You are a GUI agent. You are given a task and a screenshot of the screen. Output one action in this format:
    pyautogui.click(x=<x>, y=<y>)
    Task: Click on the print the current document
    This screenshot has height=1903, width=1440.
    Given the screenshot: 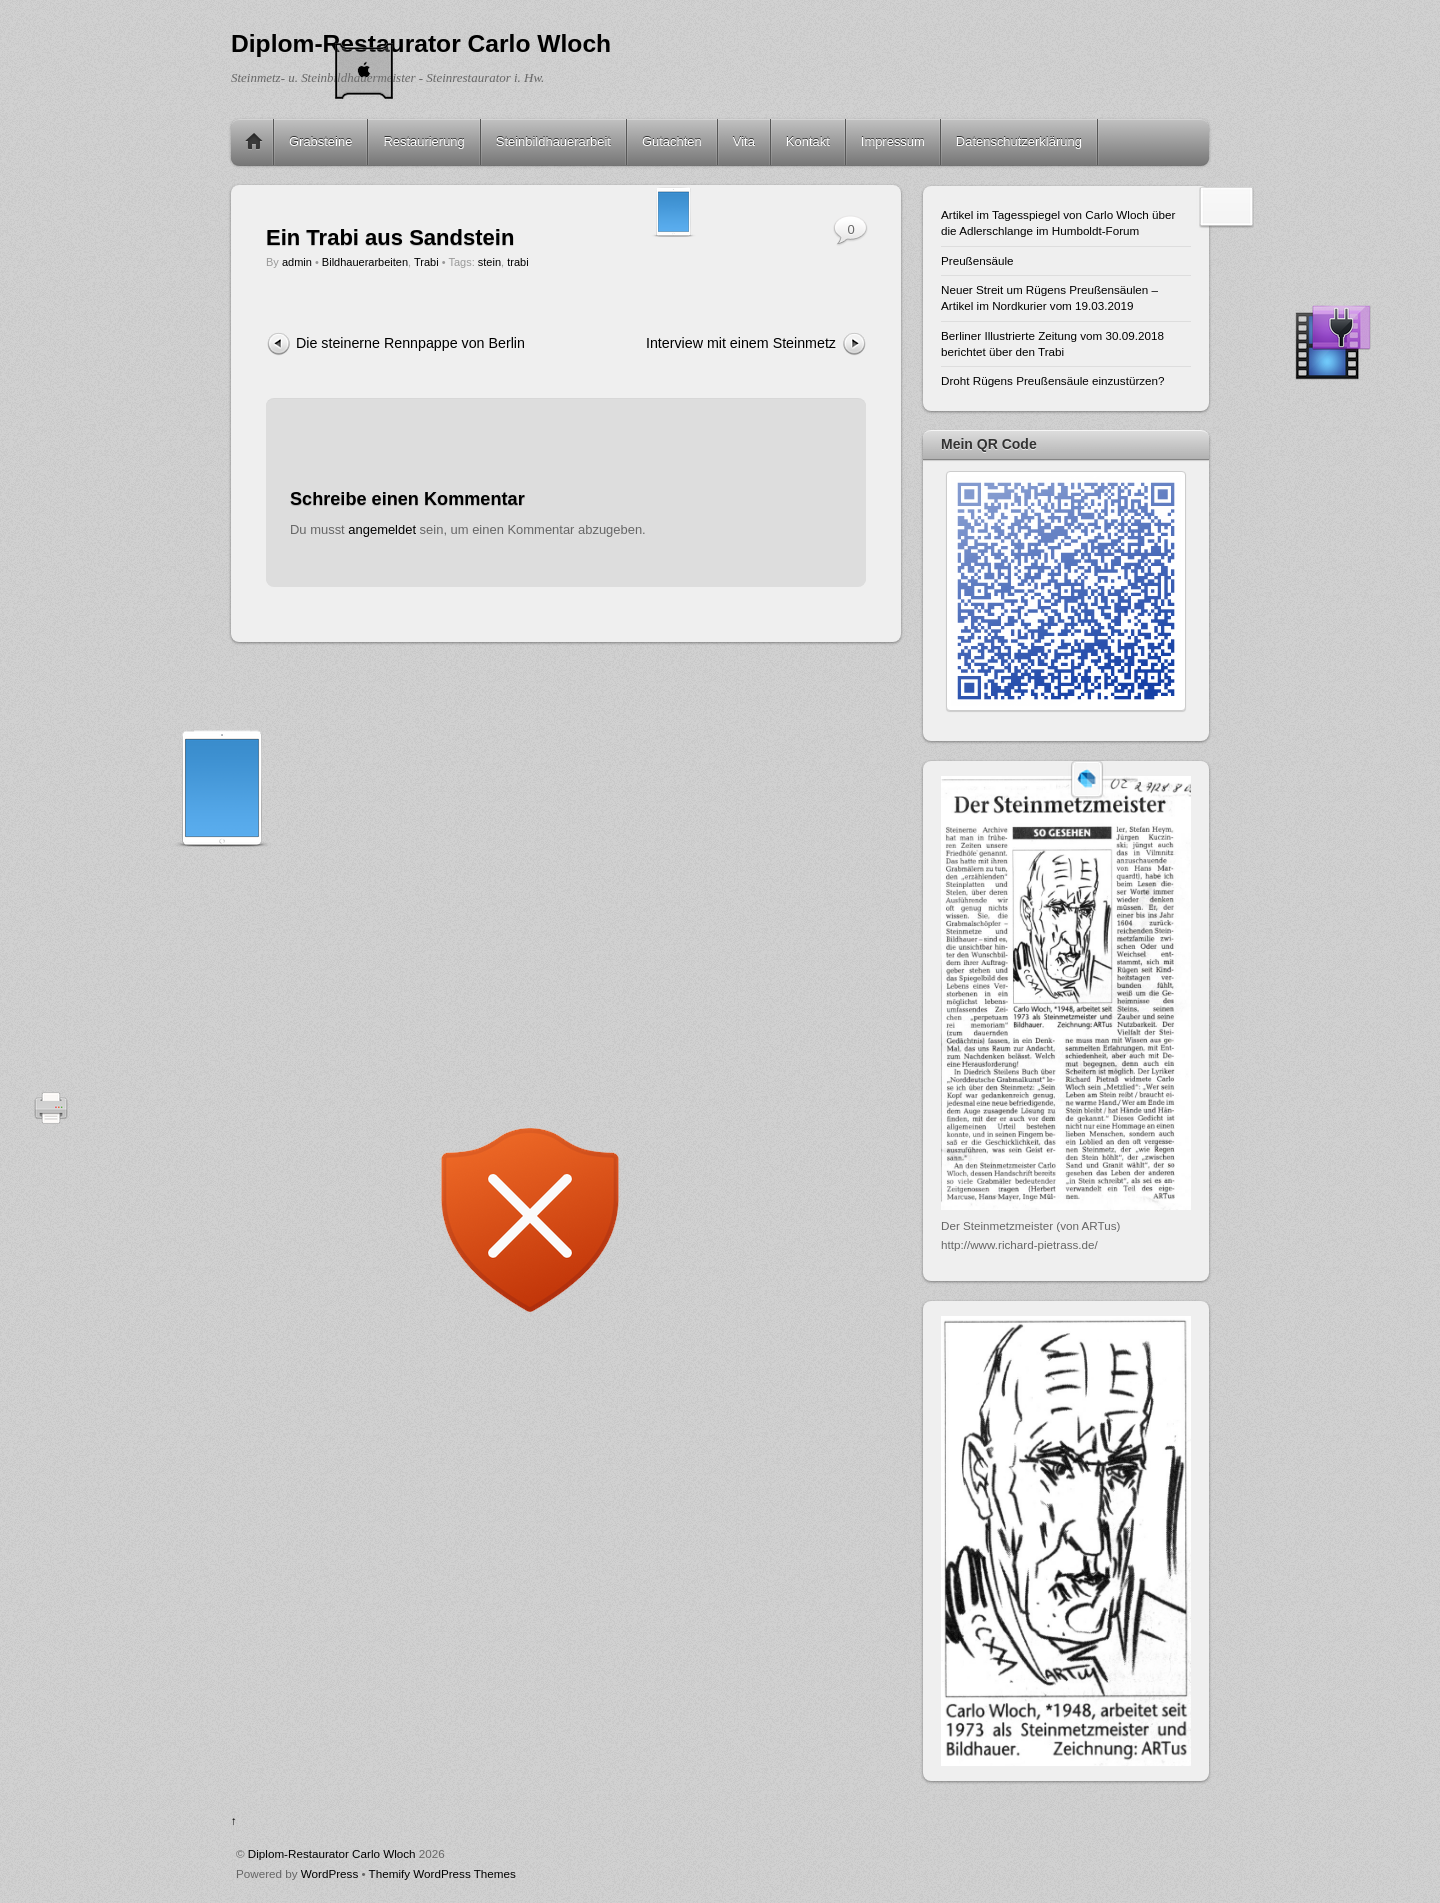 What is the action you would take?
    pyautogui.click(x=51, y=1108)
    